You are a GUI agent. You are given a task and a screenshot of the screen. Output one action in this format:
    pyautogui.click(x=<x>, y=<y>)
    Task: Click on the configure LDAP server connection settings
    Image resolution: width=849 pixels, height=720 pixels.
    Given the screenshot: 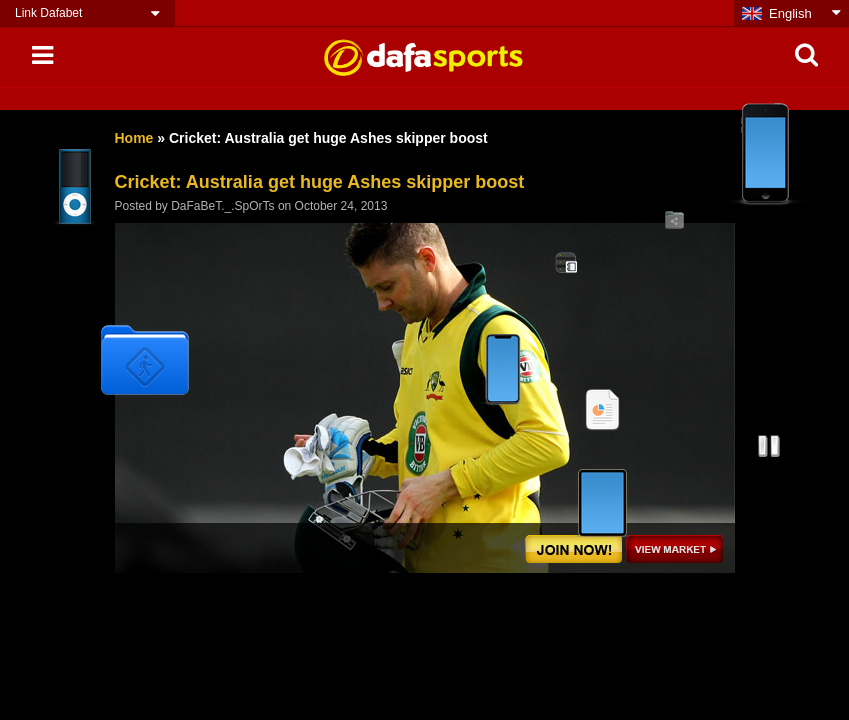 What is the action you would take?
    pyautogui.click(x=566, y=263)
    